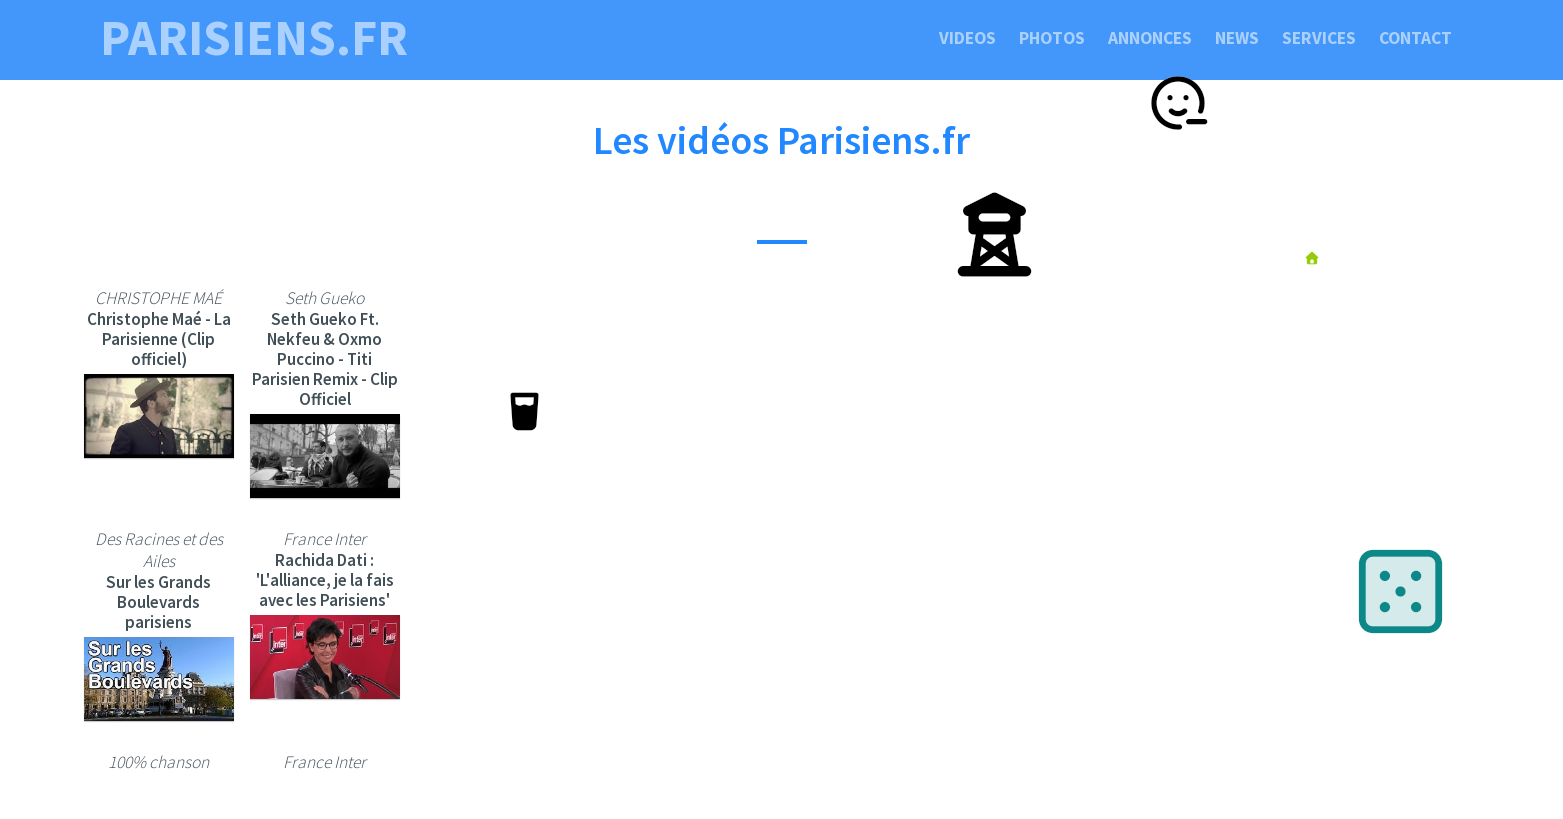 The image size is (1563, 819). What do you see at coordinates (524, 411) in the screenshot?
I see `track your water intake` at bounding box center [524, 411].